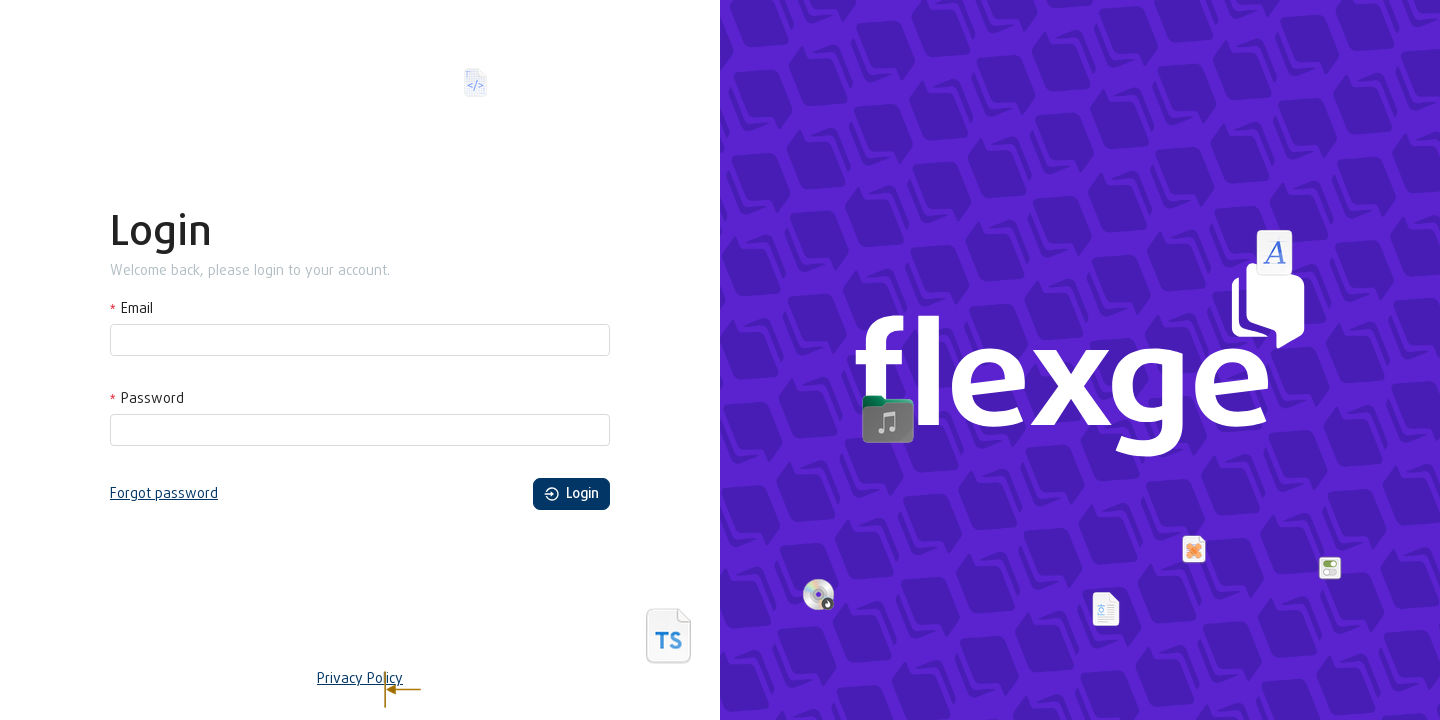 This screenshot has height=720, width=1440. What do you see at coordinates (818, 594) in the screenshot?
I see `burn files to a CD or DVD` at bounding box center [818, 594].